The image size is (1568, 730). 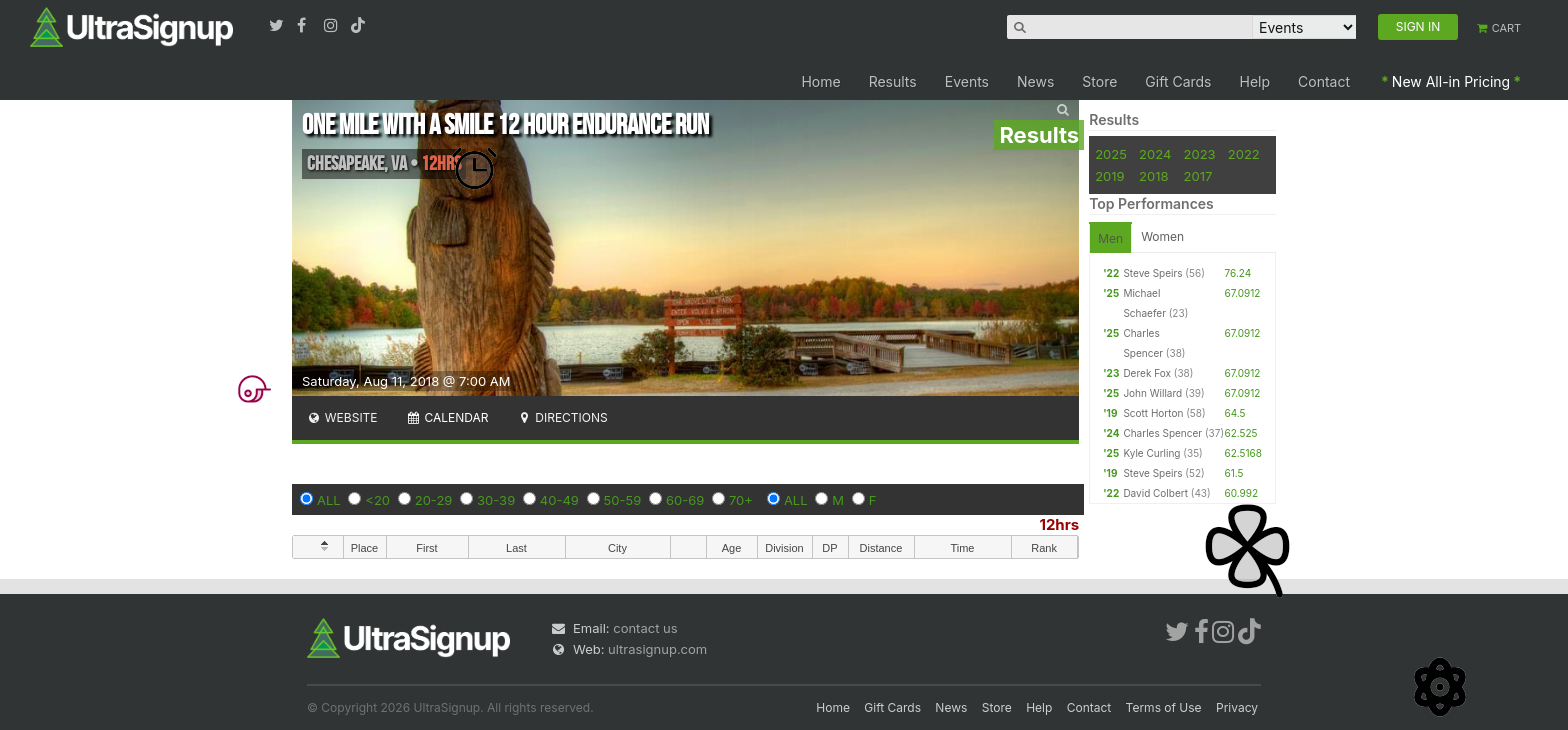 What do you see at coordinates (1247, 549) in the screenshot?
I see `indicates a lucky or bonus reward` at bounding box center [1247, 549].